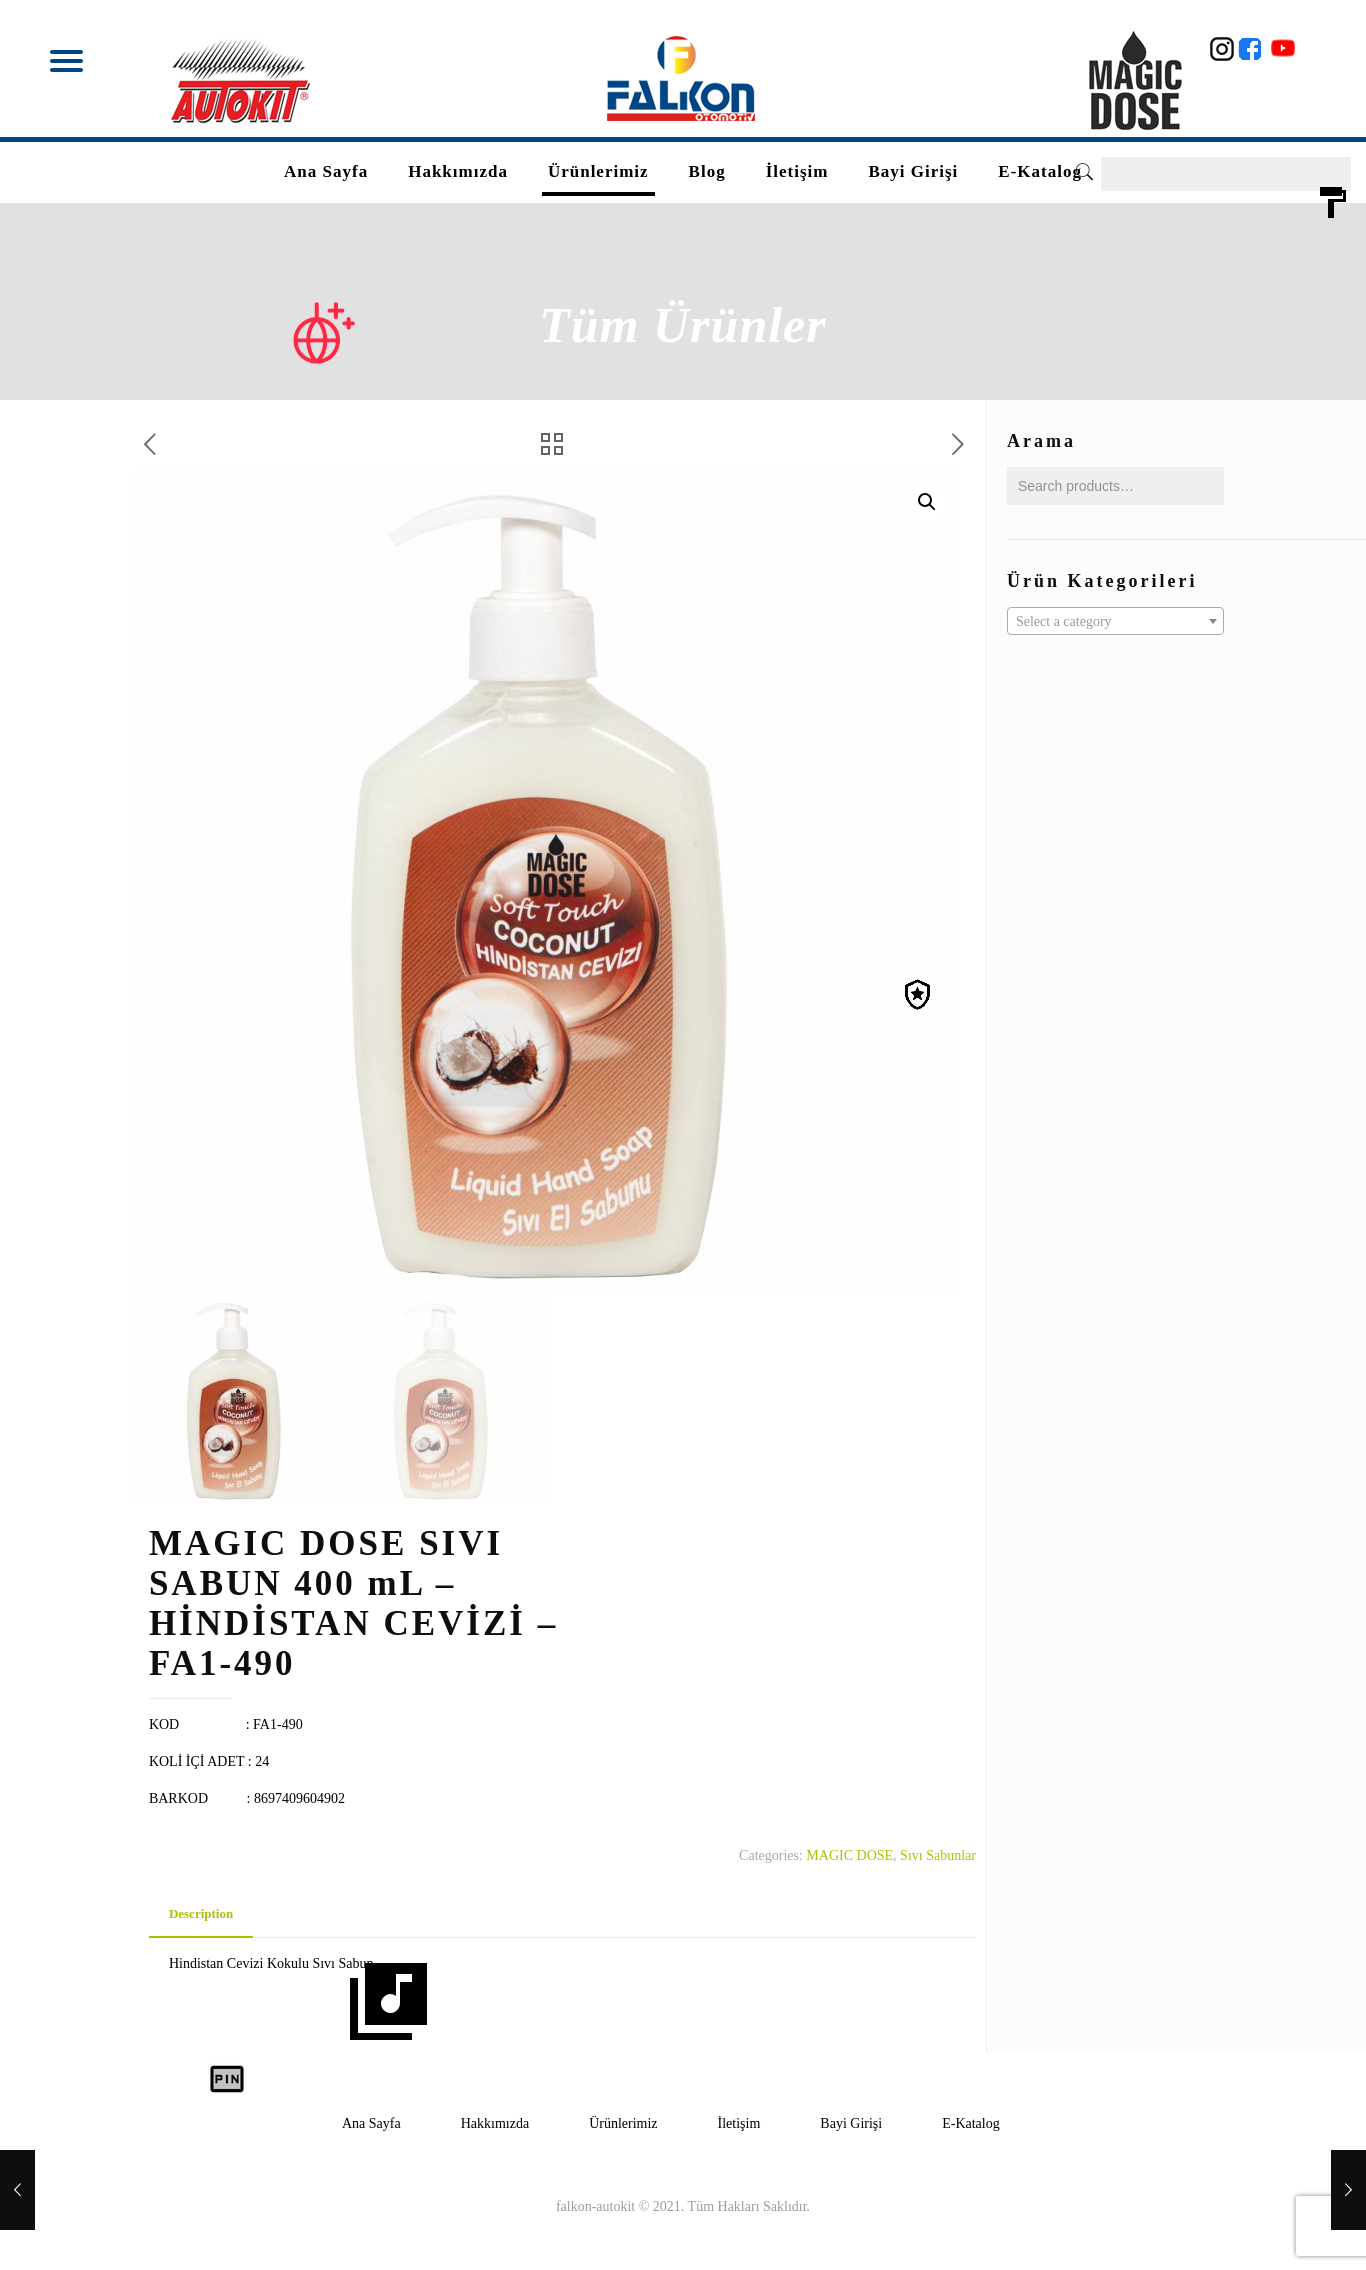  Describe the element at coordinates (227, 2079) in the screenshot. I see `enter or manage your PIN code` at that location.